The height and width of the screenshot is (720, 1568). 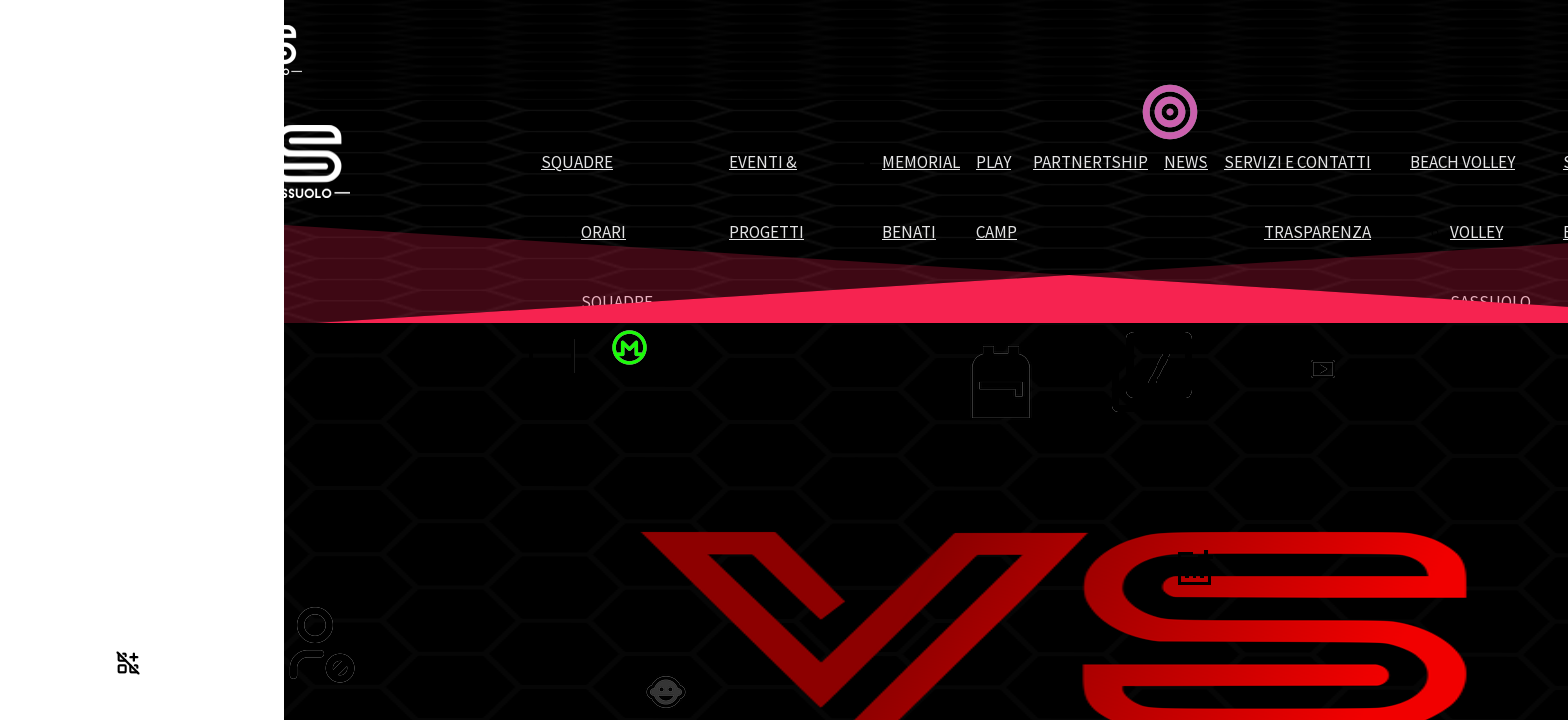 I want to click on add a new chart or graph, so click(x=1194, y=568).